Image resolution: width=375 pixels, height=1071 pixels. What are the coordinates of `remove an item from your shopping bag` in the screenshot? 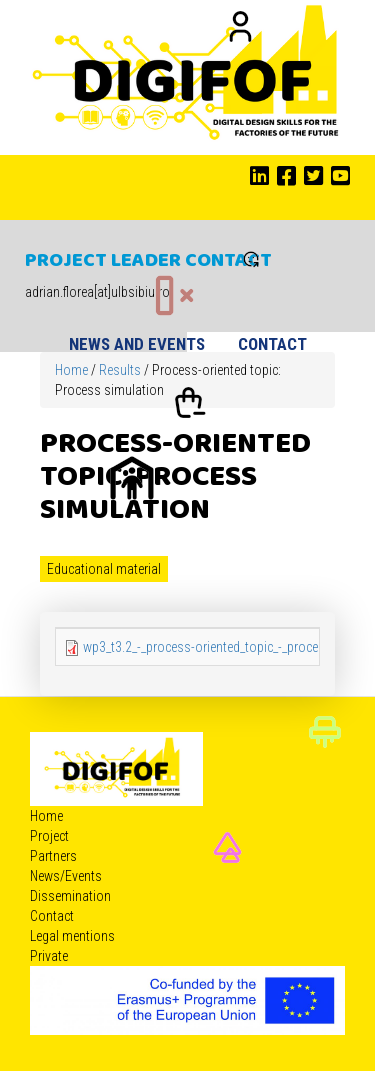 It's located at (188, 402).